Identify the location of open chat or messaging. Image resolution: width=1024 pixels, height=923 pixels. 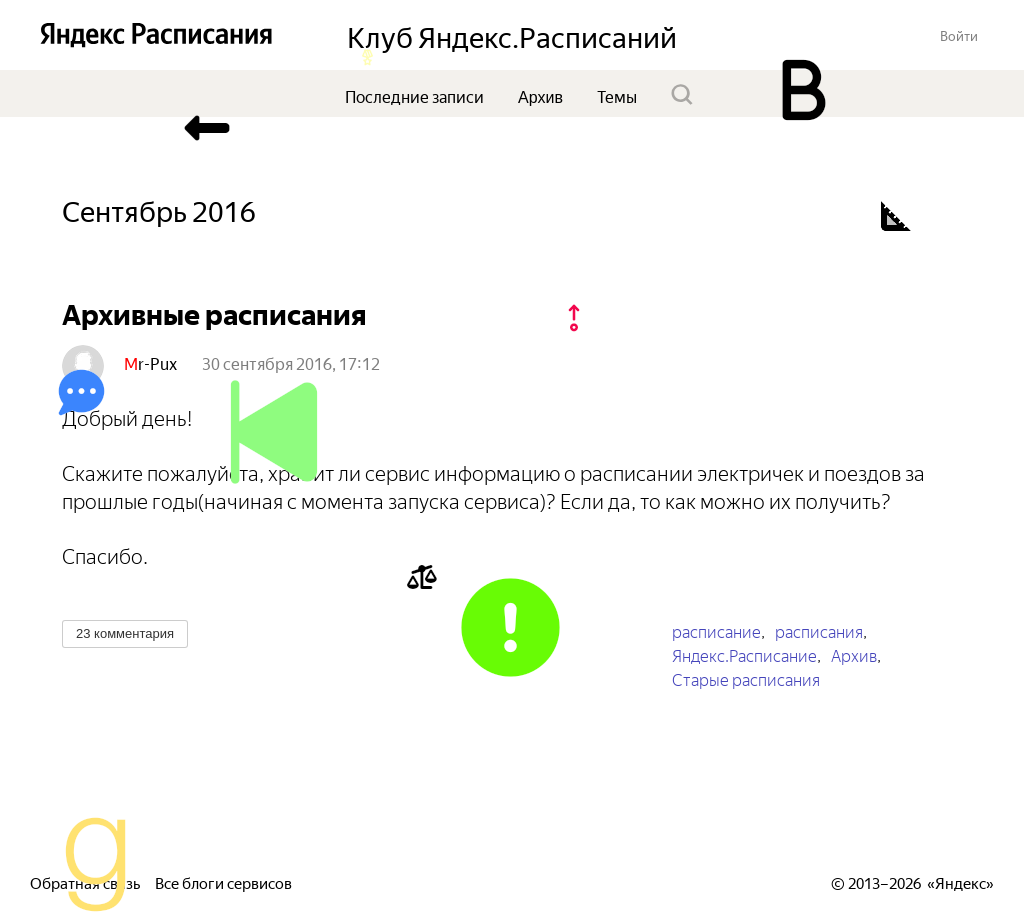
(81, 392).